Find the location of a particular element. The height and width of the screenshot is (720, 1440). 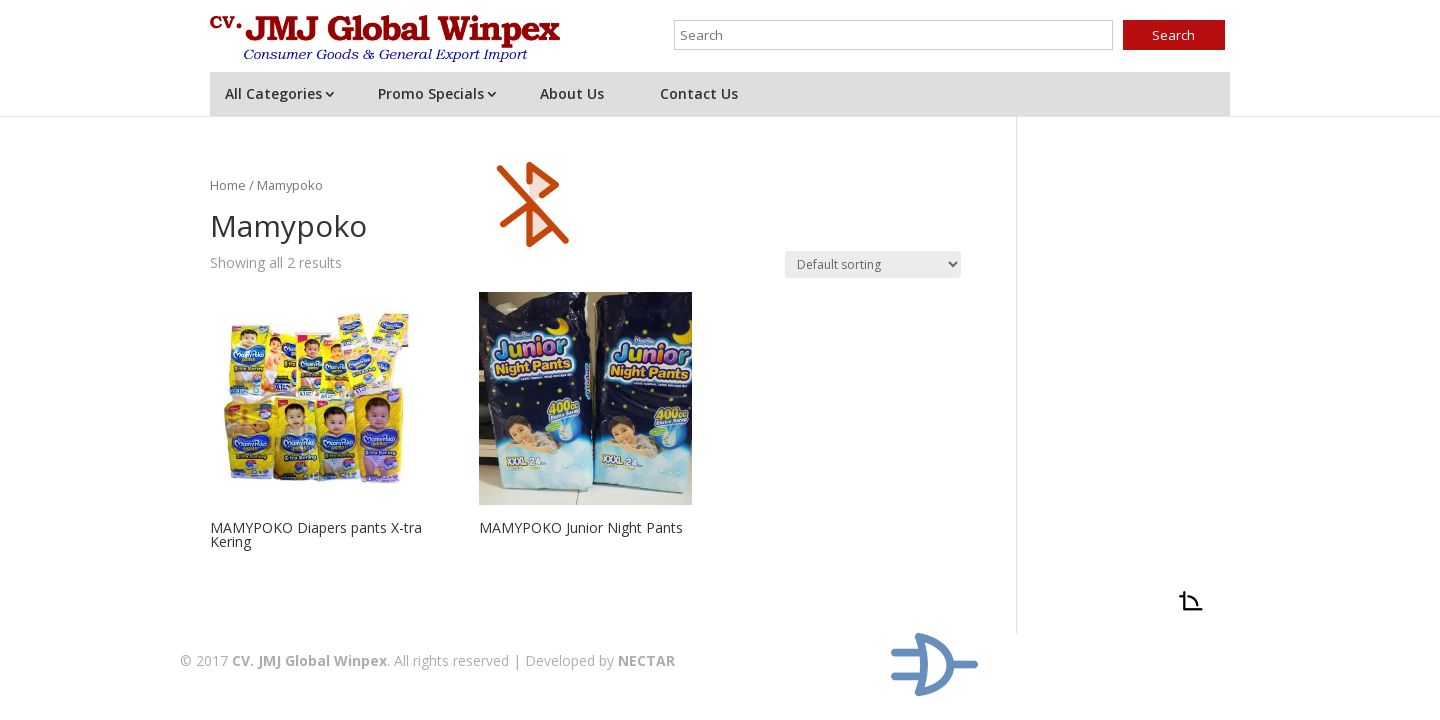

logic OR gate symbol for circuit diagrams is located at coordinates (934, 664).